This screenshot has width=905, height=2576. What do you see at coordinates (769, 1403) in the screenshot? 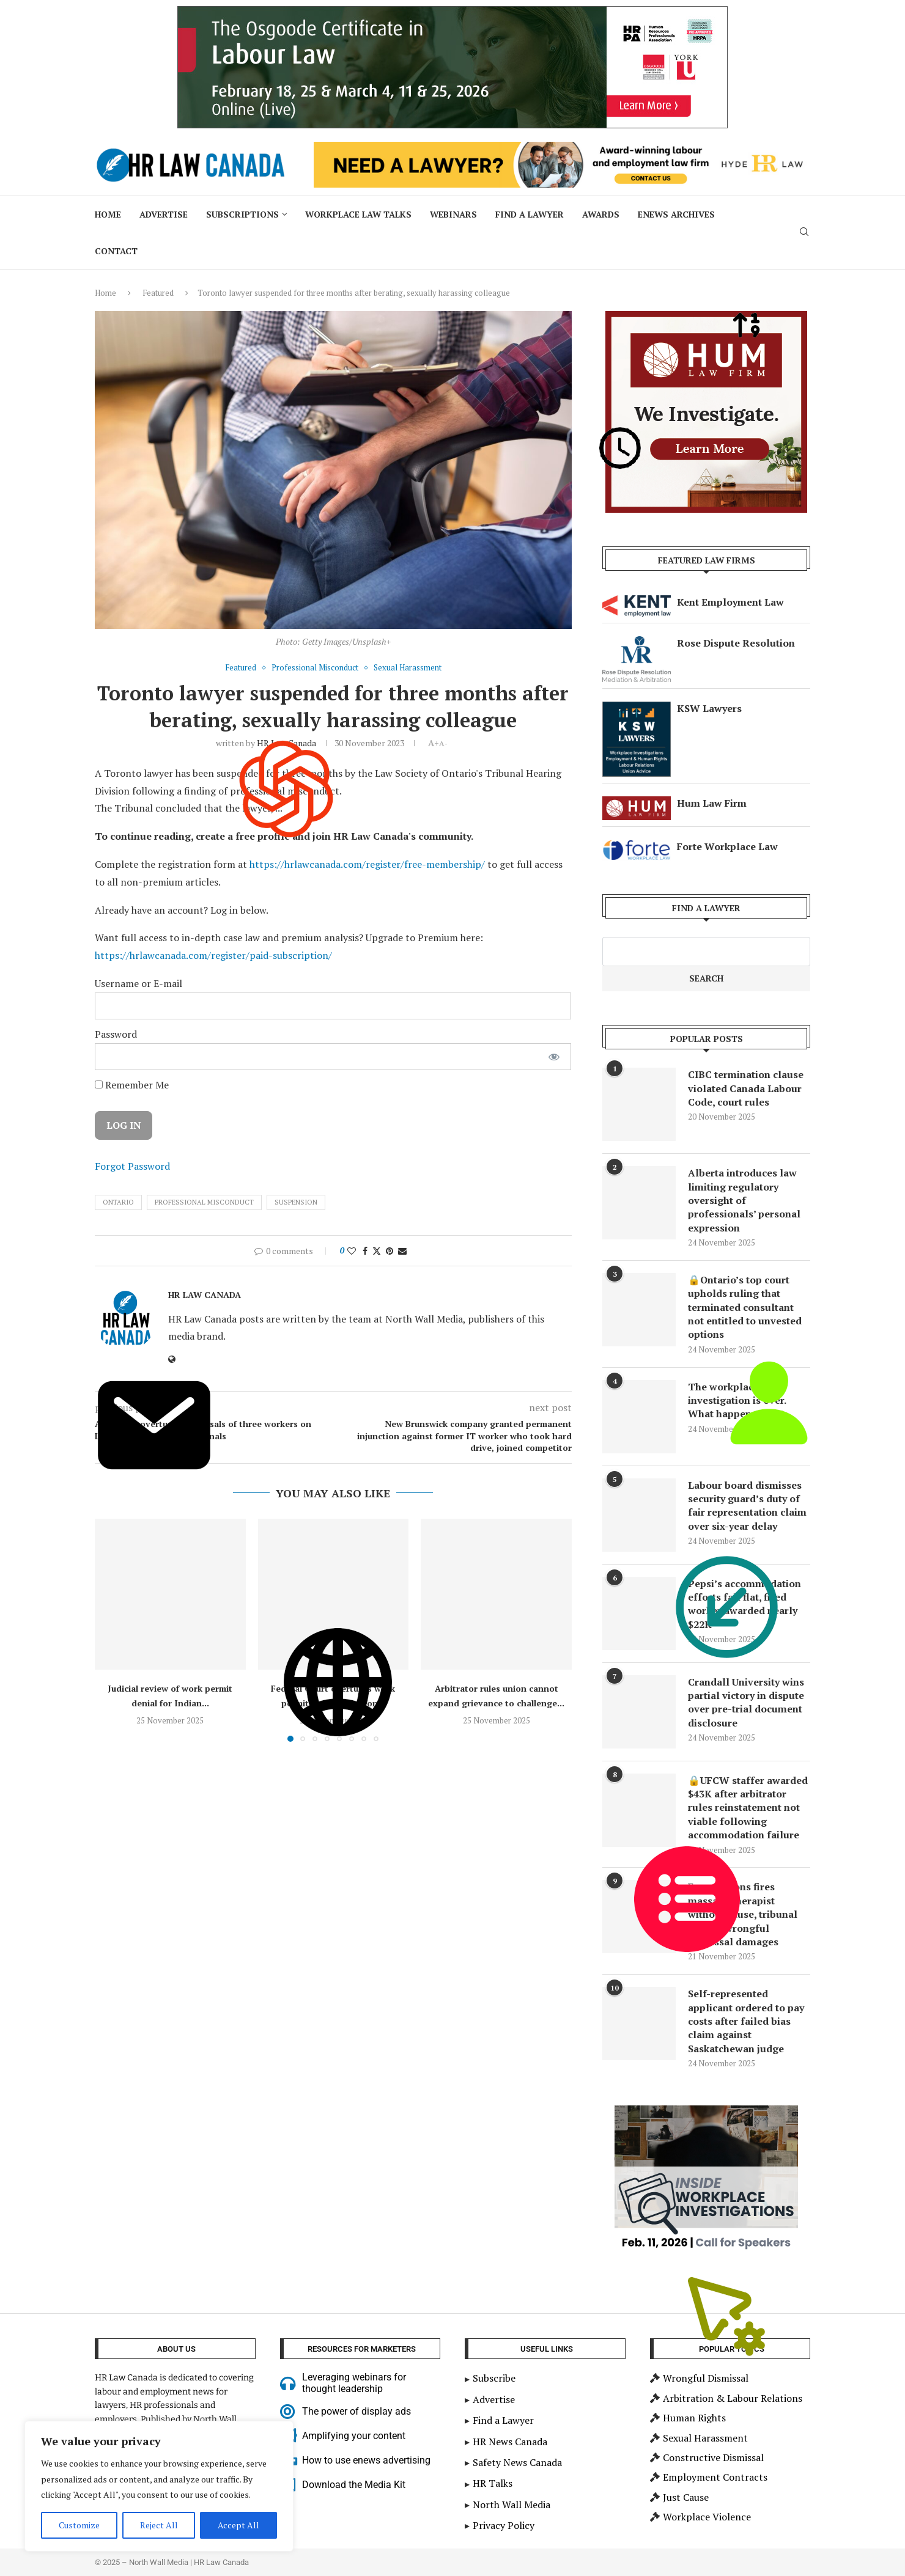
I see `view your profile` at bounding box center [769, 1403].